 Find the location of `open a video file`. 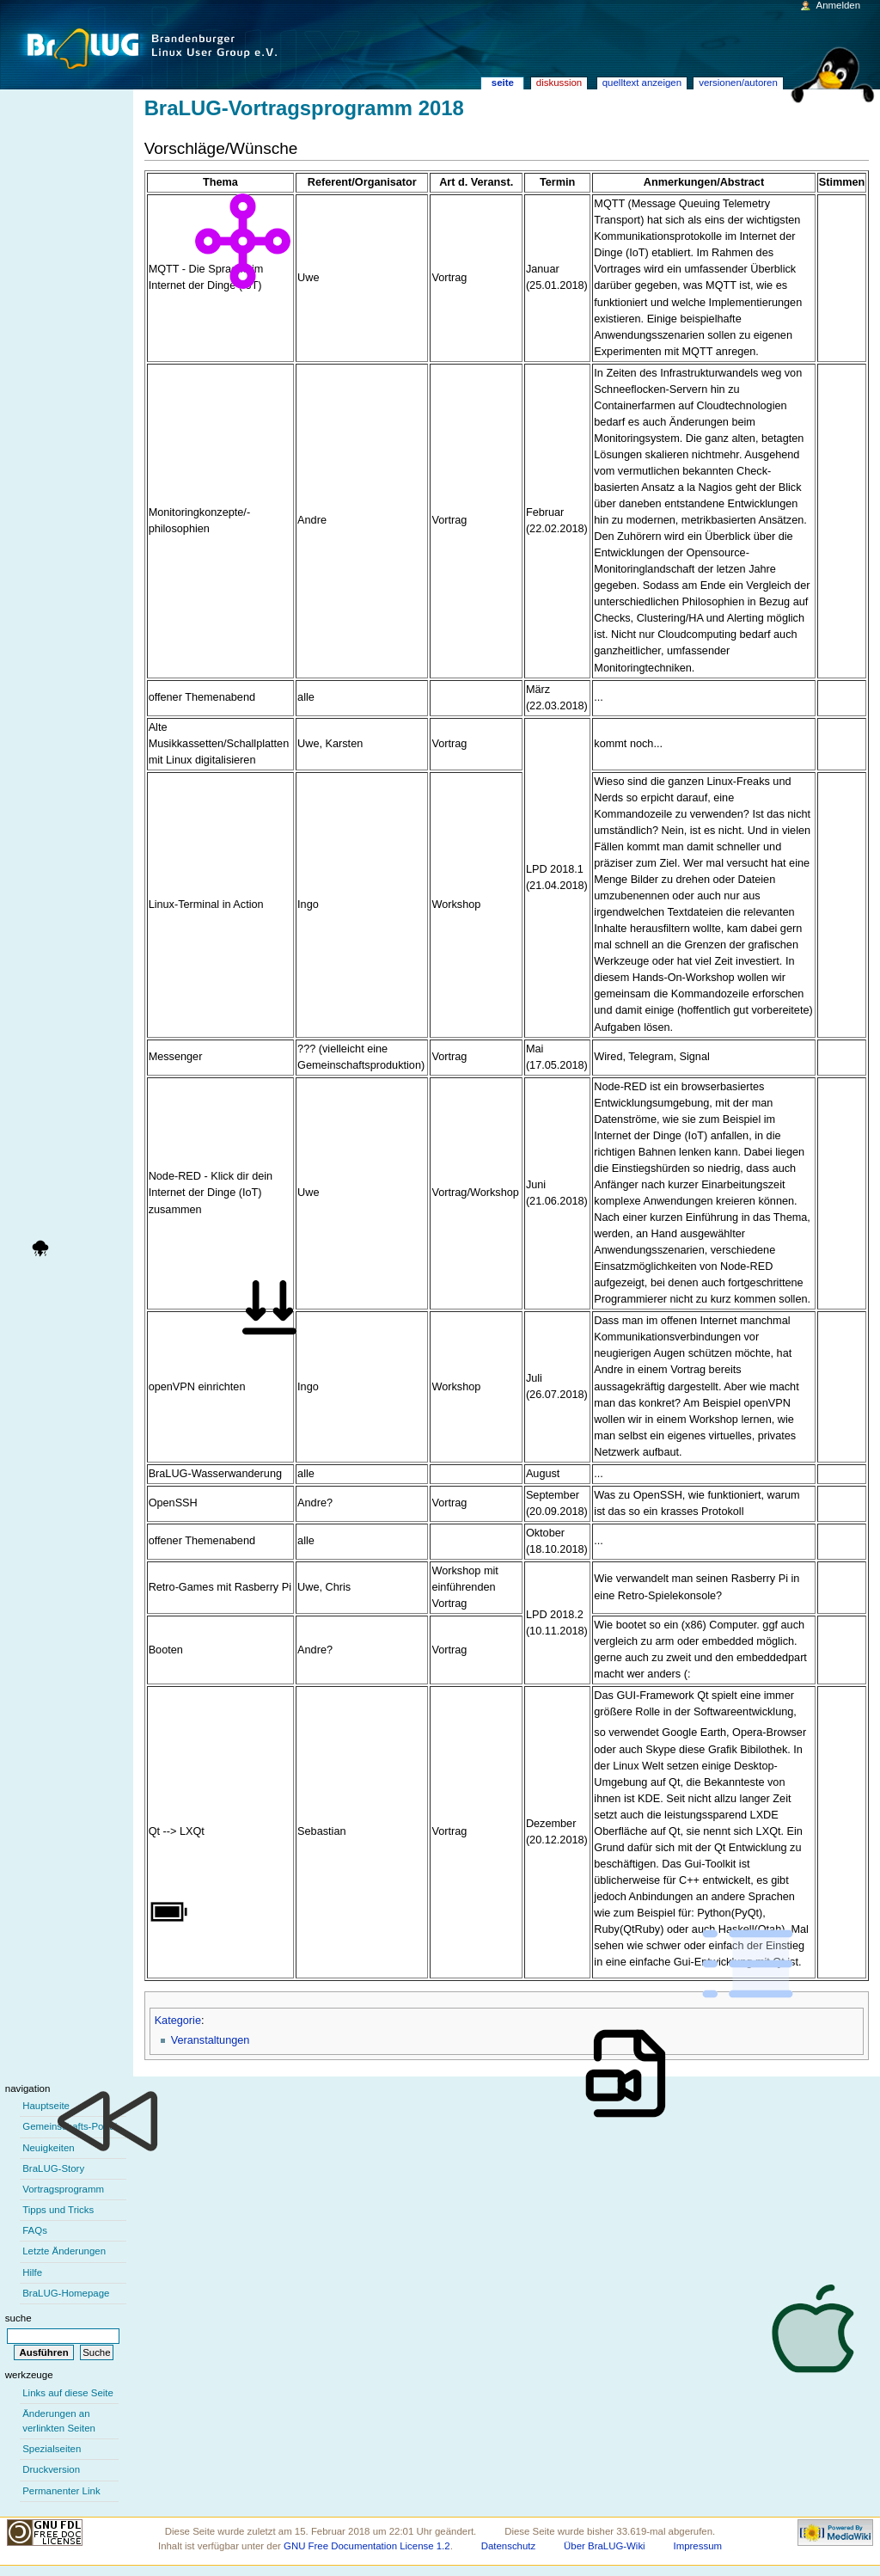

open a video file is located at coordinates (629, 2073).